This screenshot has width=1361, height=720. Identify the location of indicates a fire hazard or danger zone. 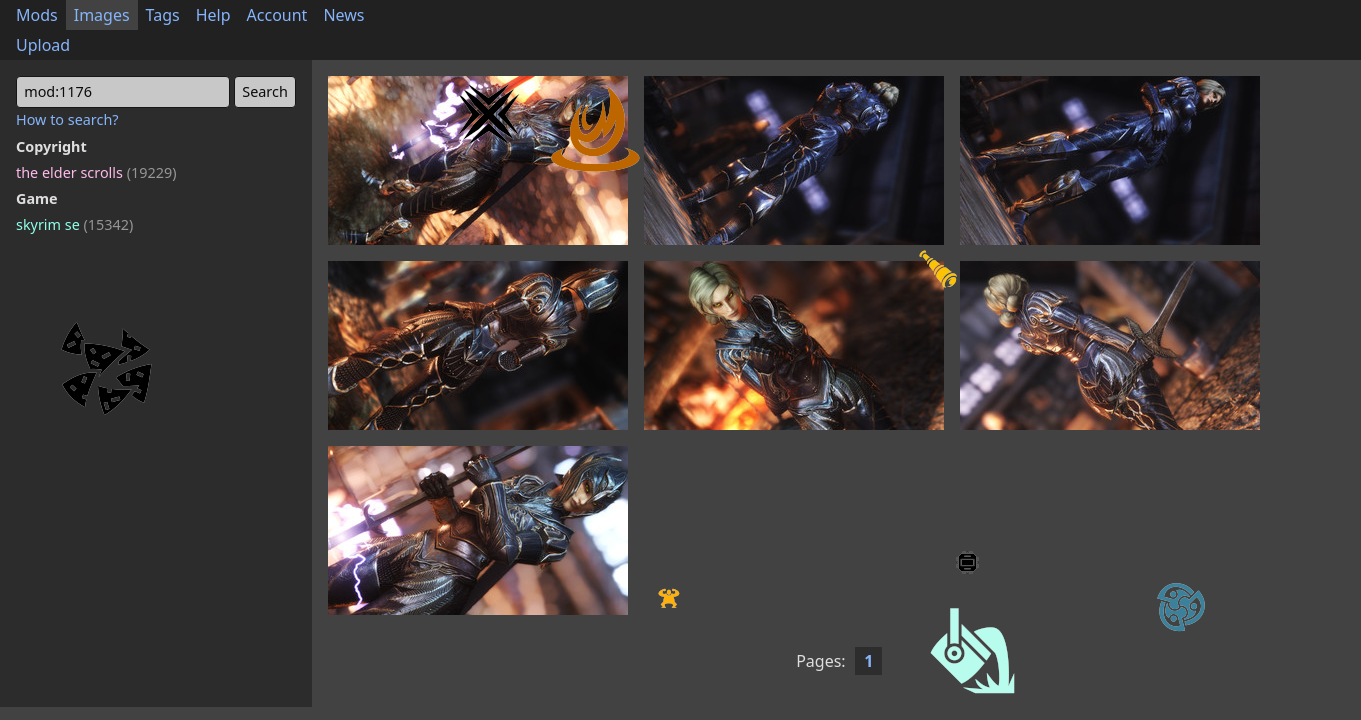
(595, 127).